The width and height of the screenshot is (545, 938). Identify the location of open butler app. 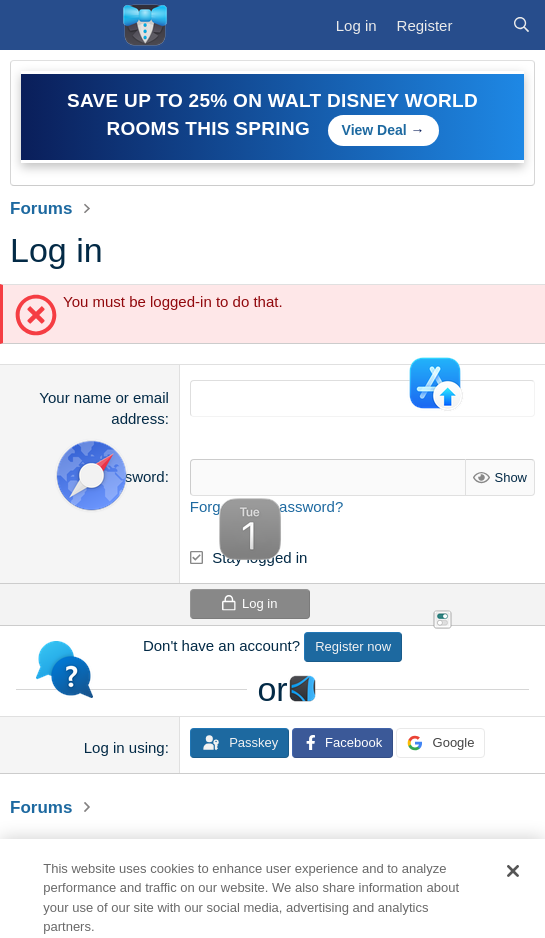
(145, 25).